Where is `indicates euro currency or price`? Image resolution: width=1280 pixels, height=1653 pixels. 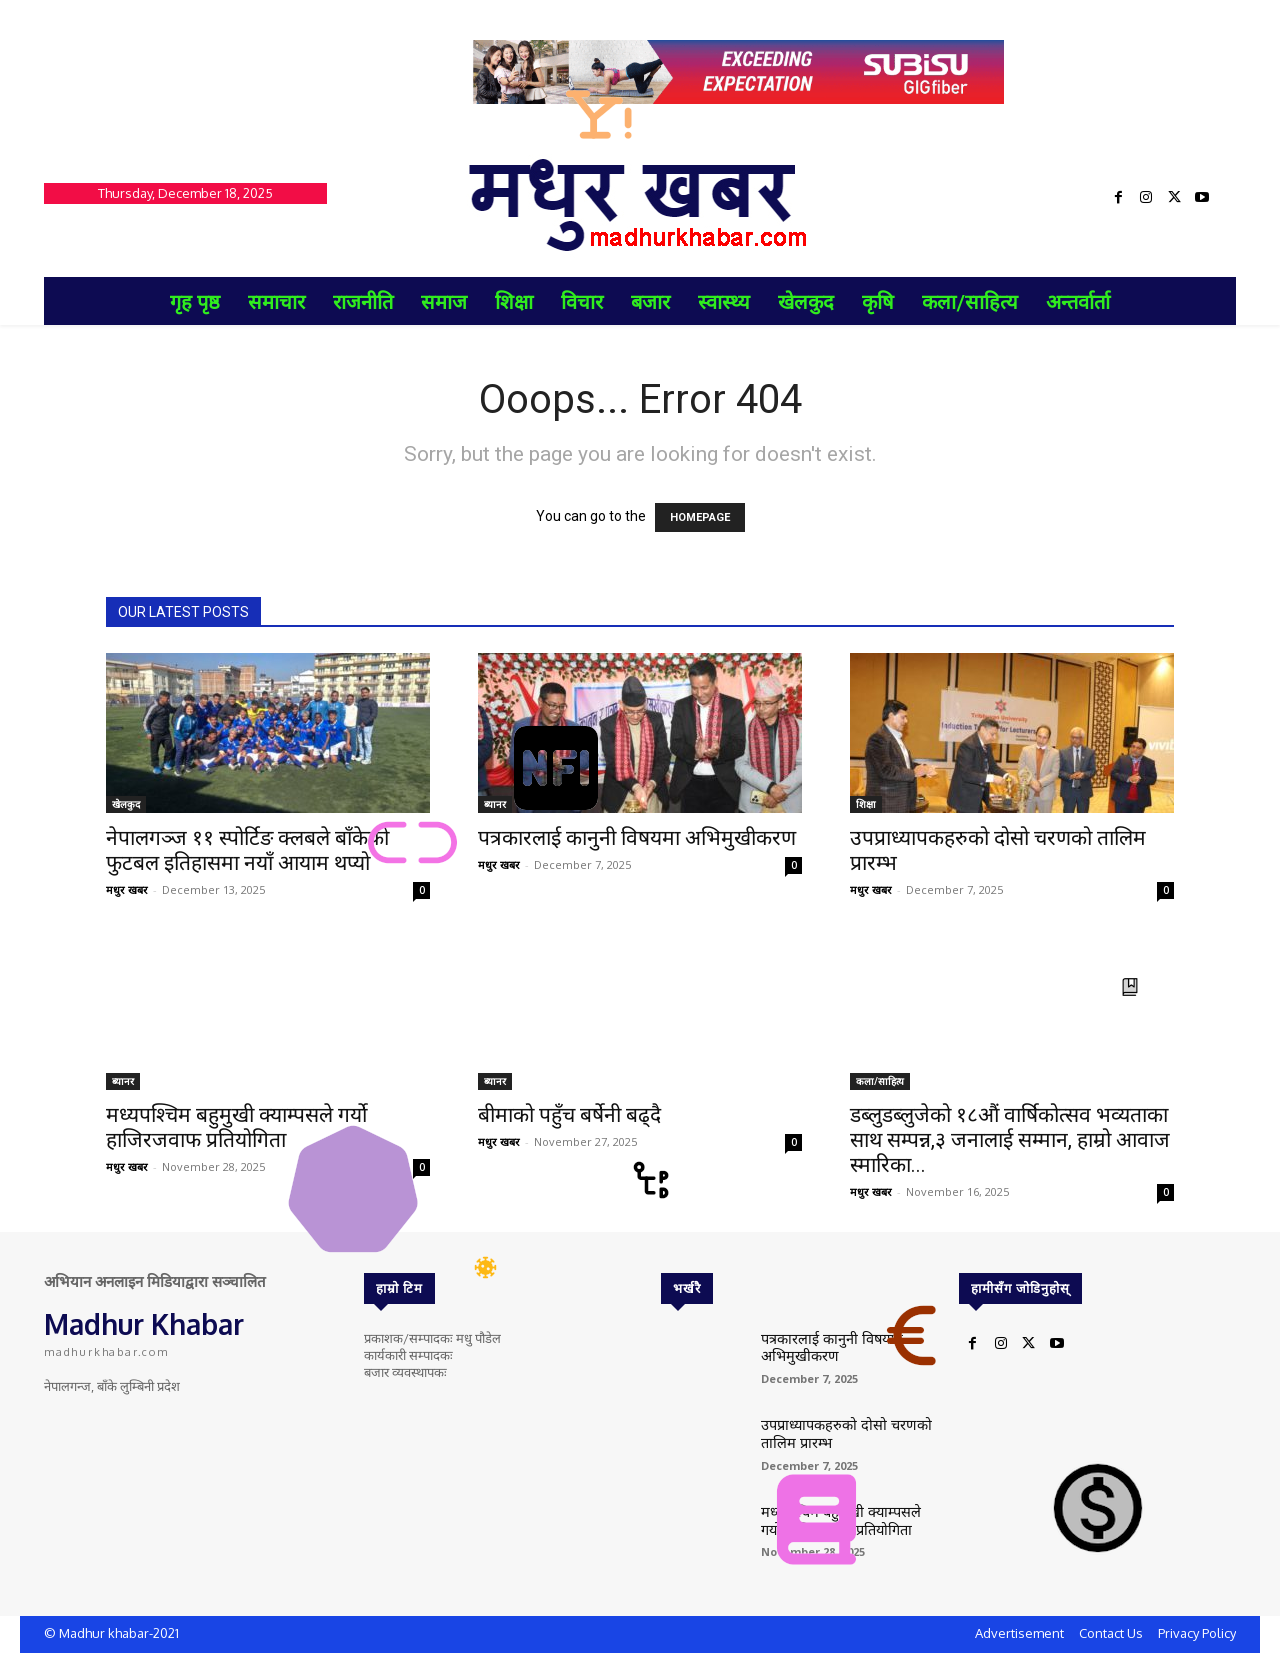
indicates euro currency or price is located at coordinates (914, 1335).